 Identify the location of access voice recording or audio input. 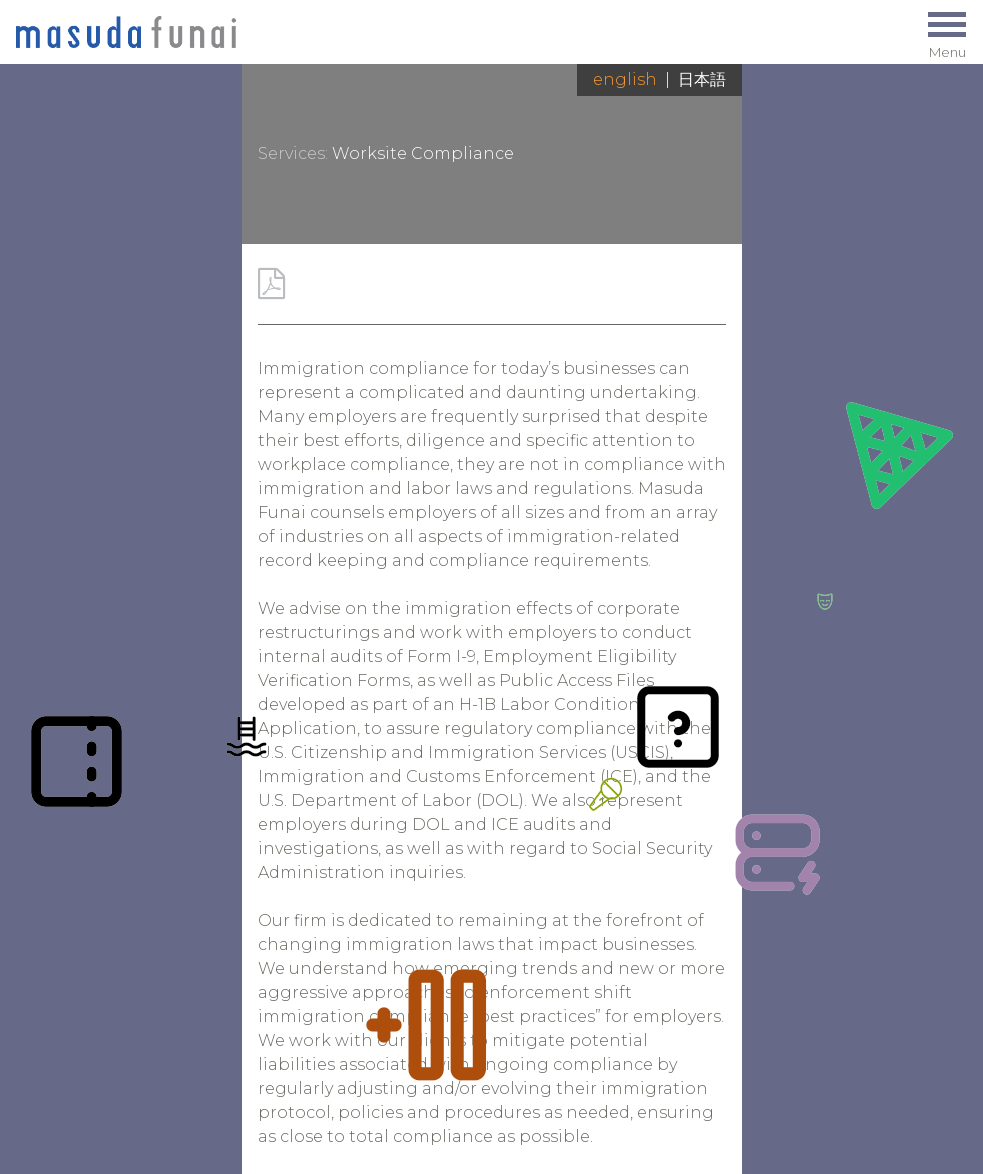
(605, 795).